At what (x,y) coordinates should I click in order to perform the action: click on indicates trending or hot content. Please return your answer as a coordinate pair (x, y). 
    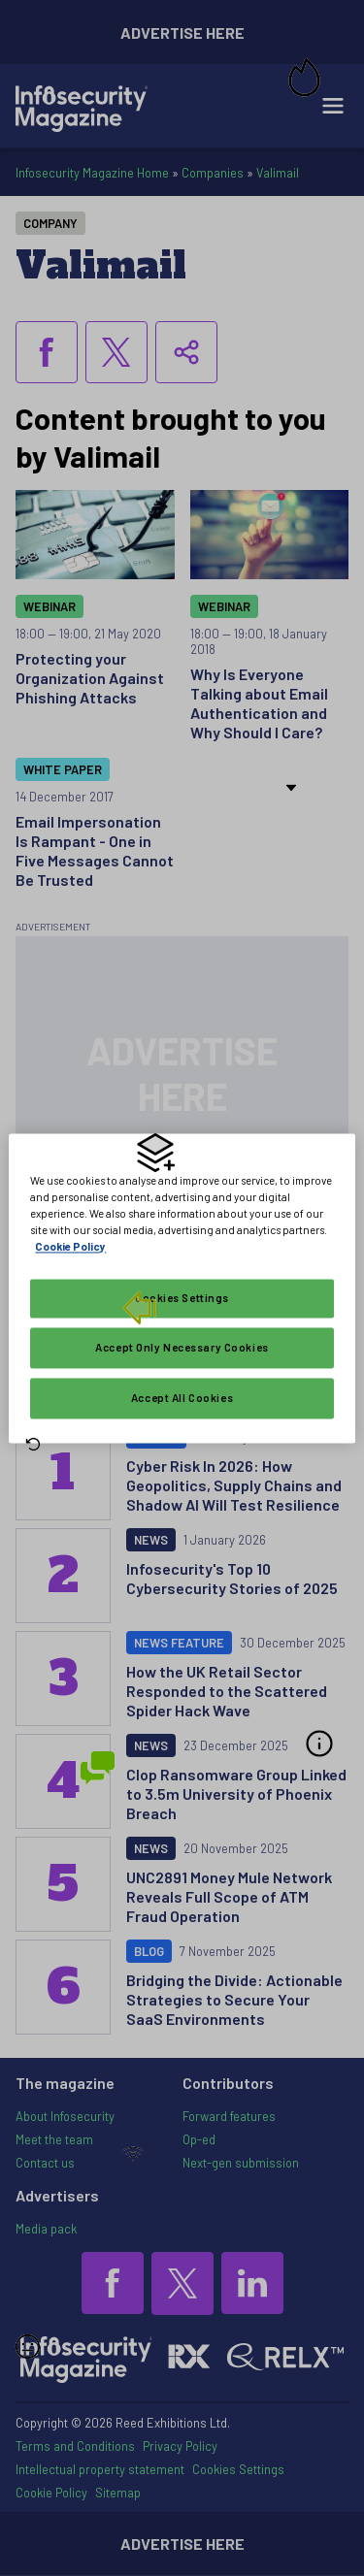
    Looking at the image, I should click on (304, 78).